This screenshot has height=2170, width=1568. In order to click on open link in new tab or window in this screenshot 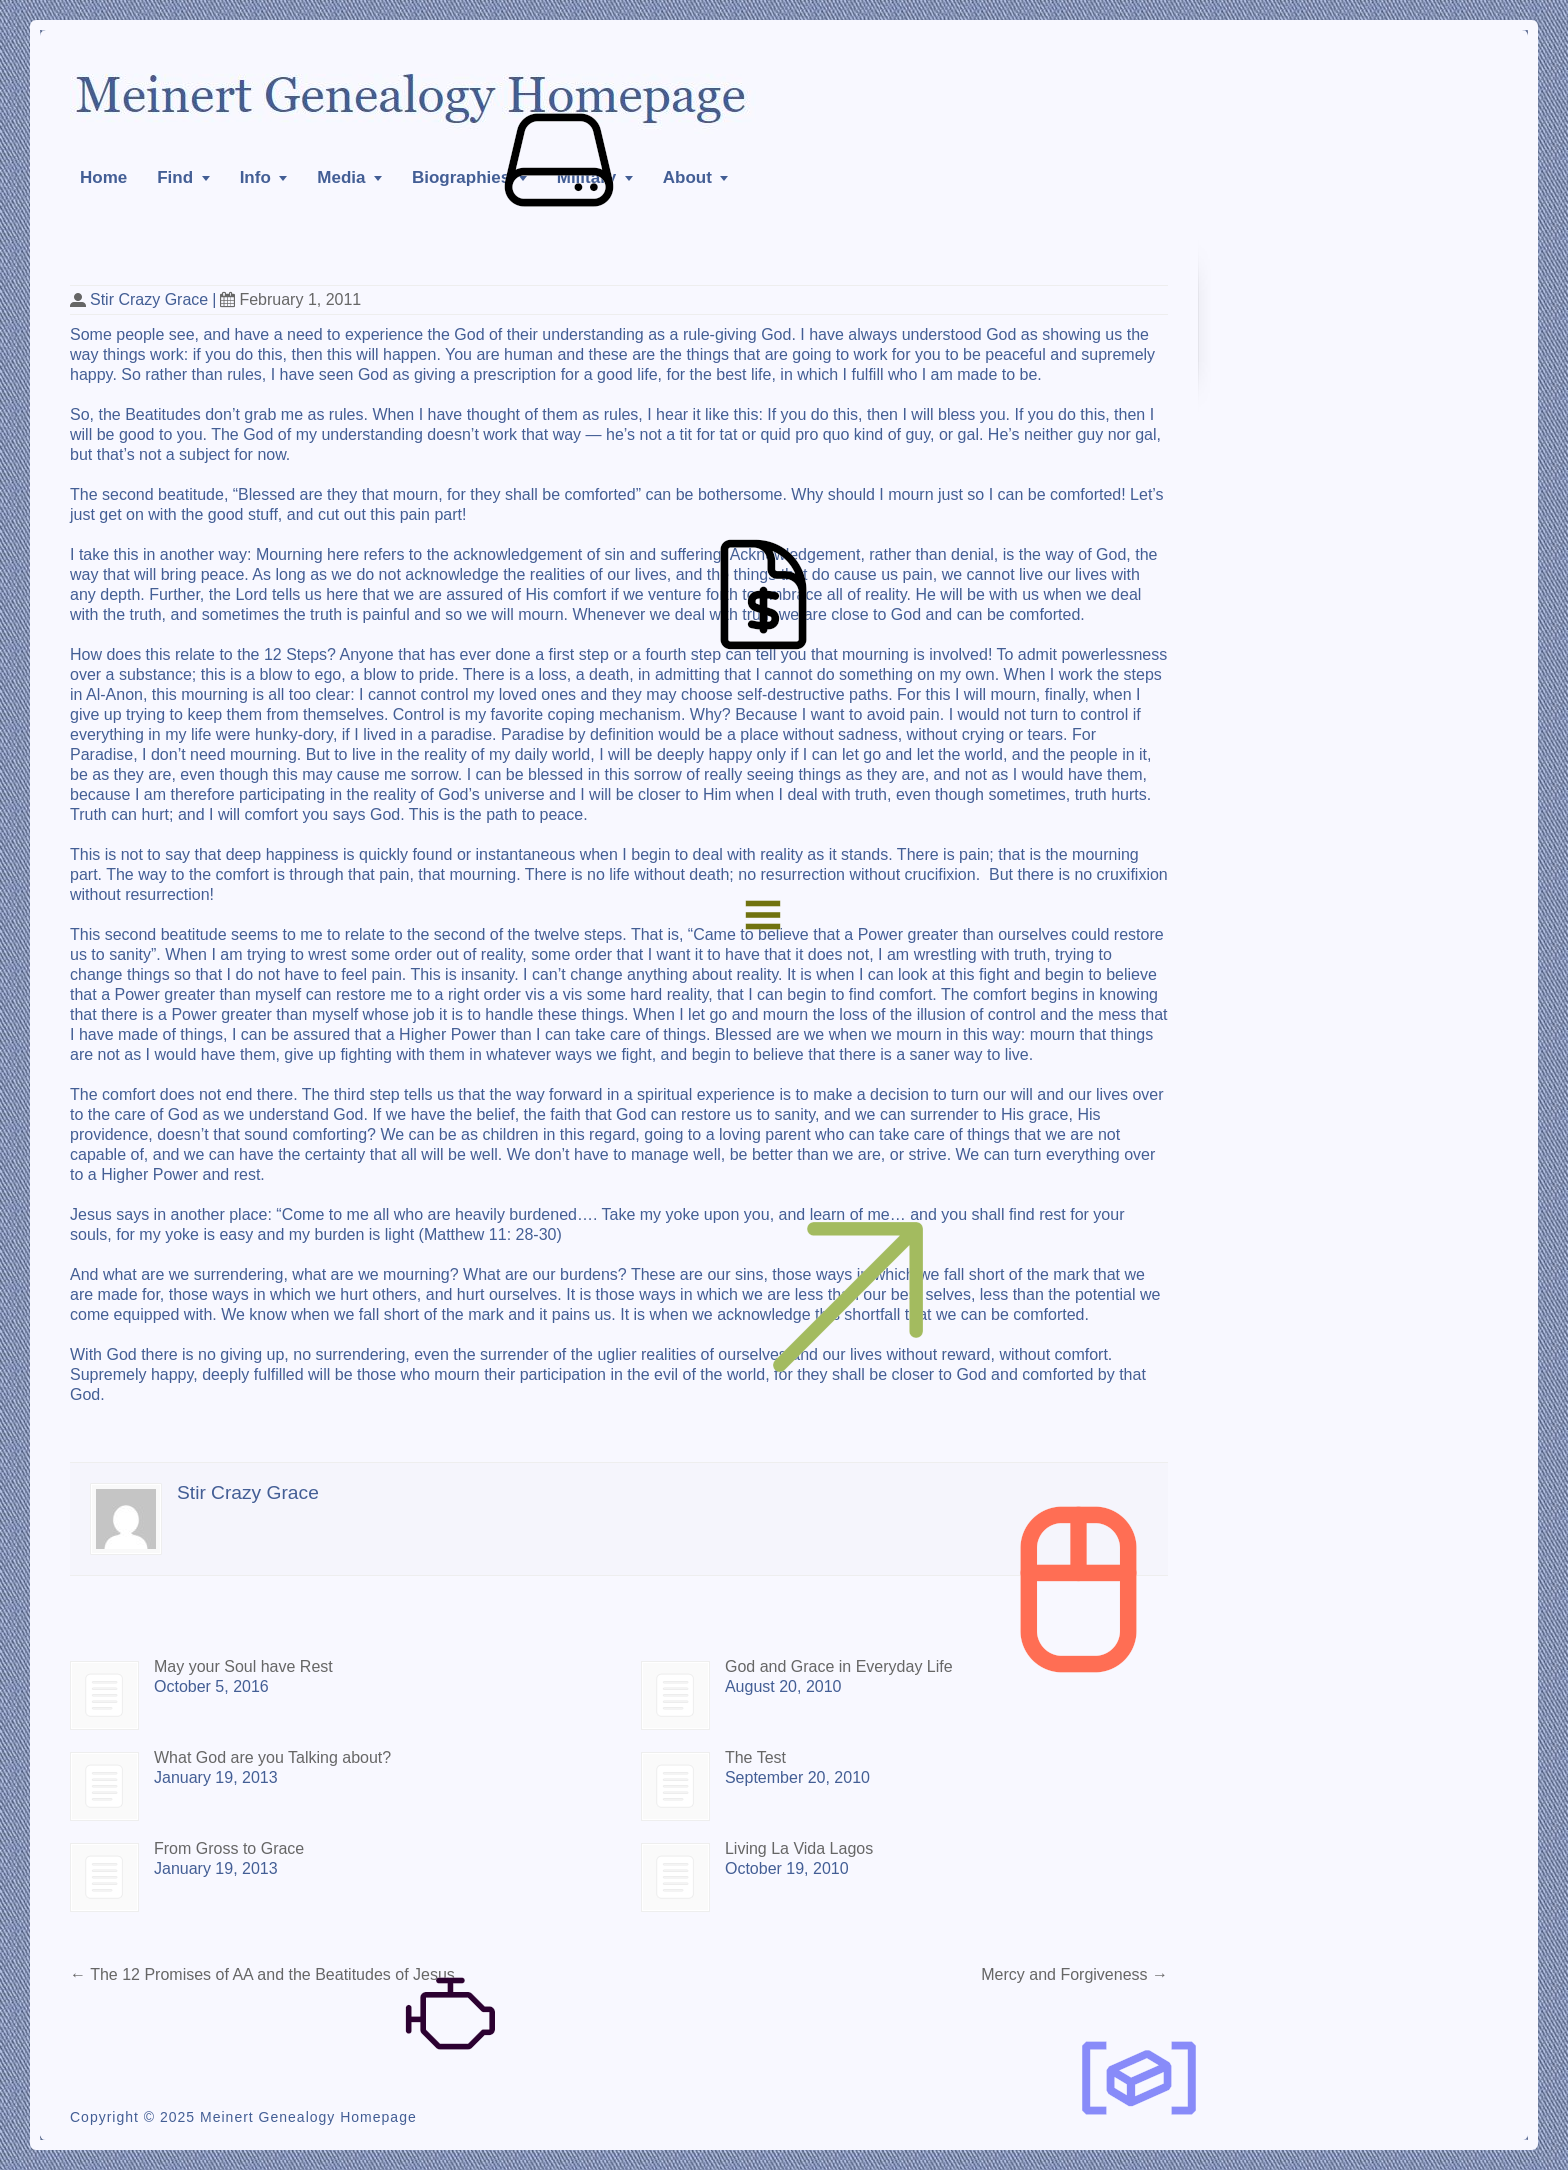, I will do `click(848, 1297)`.